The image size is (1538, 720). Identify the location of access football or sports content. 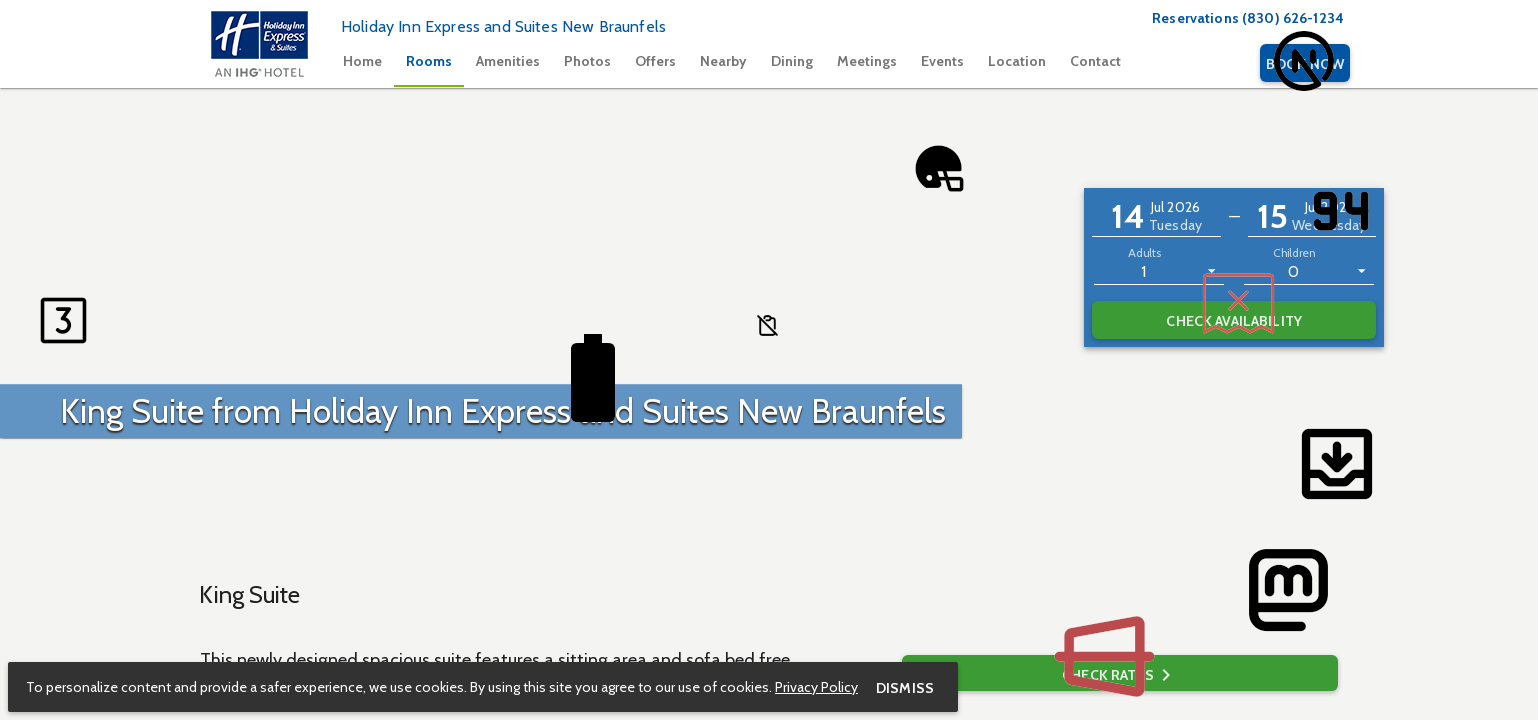
(939, 169).